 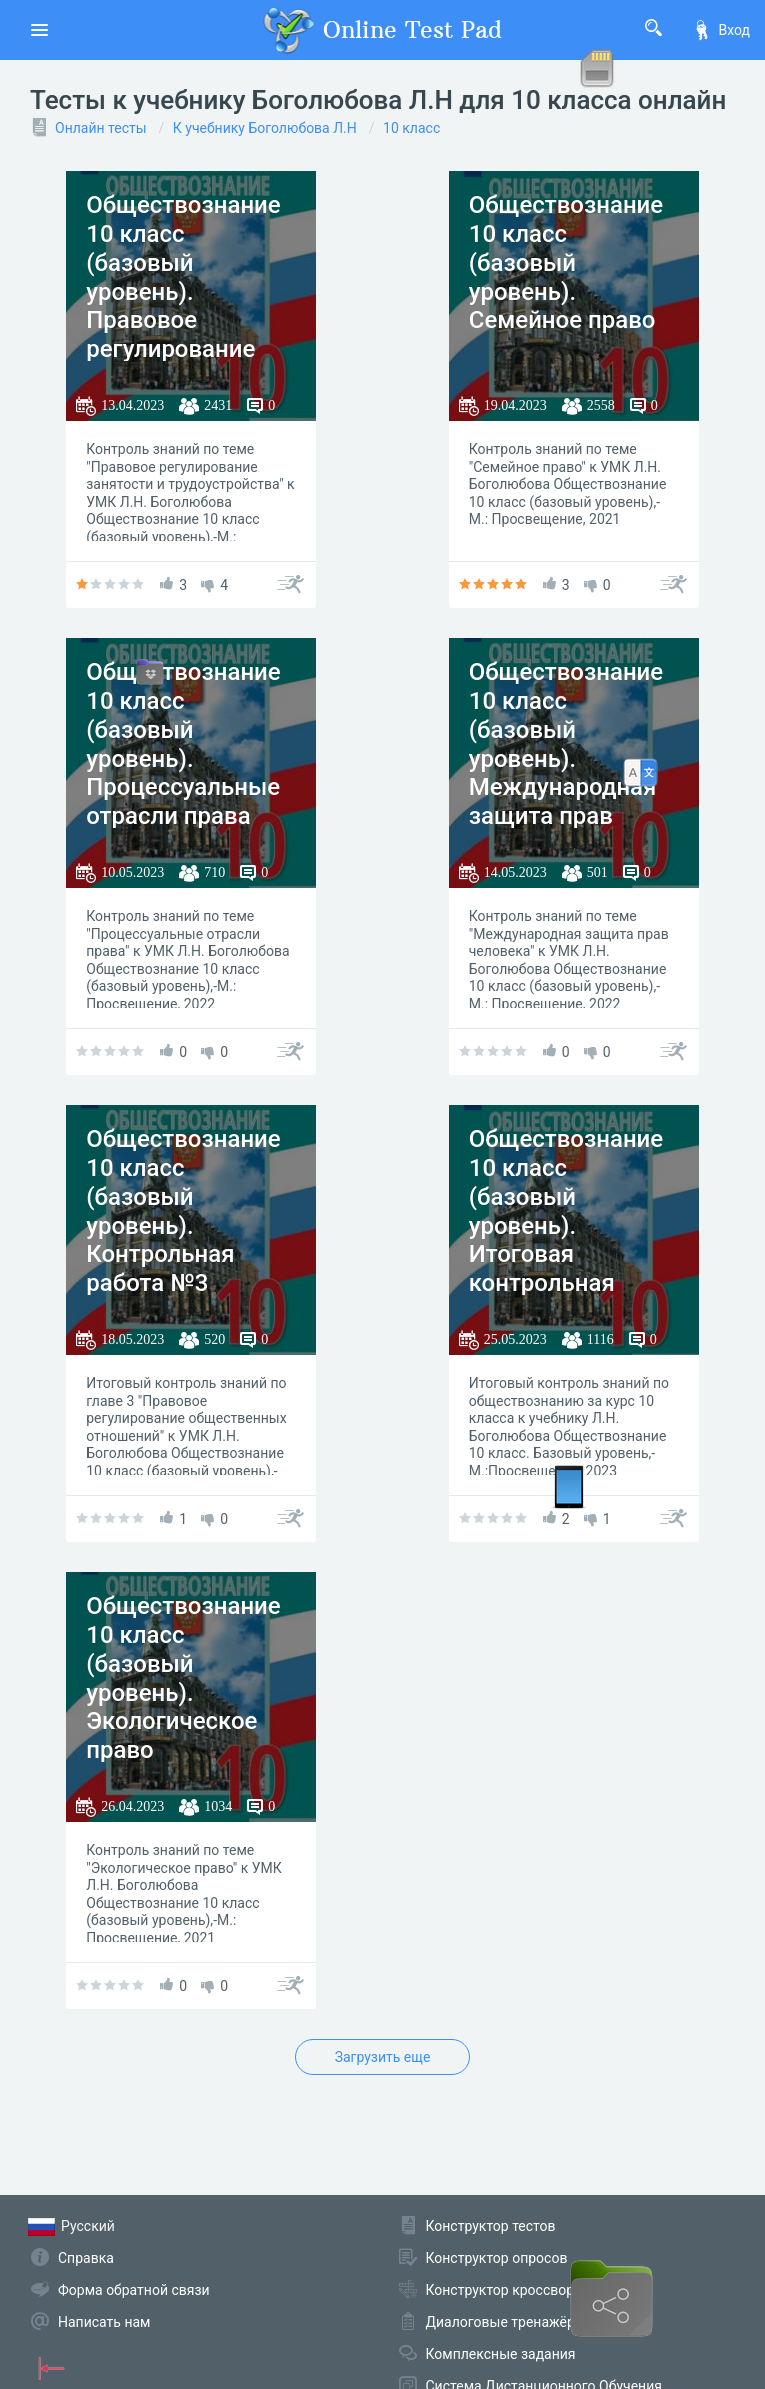 I want to click on access language and translation settings, so click(x=640, y=772).